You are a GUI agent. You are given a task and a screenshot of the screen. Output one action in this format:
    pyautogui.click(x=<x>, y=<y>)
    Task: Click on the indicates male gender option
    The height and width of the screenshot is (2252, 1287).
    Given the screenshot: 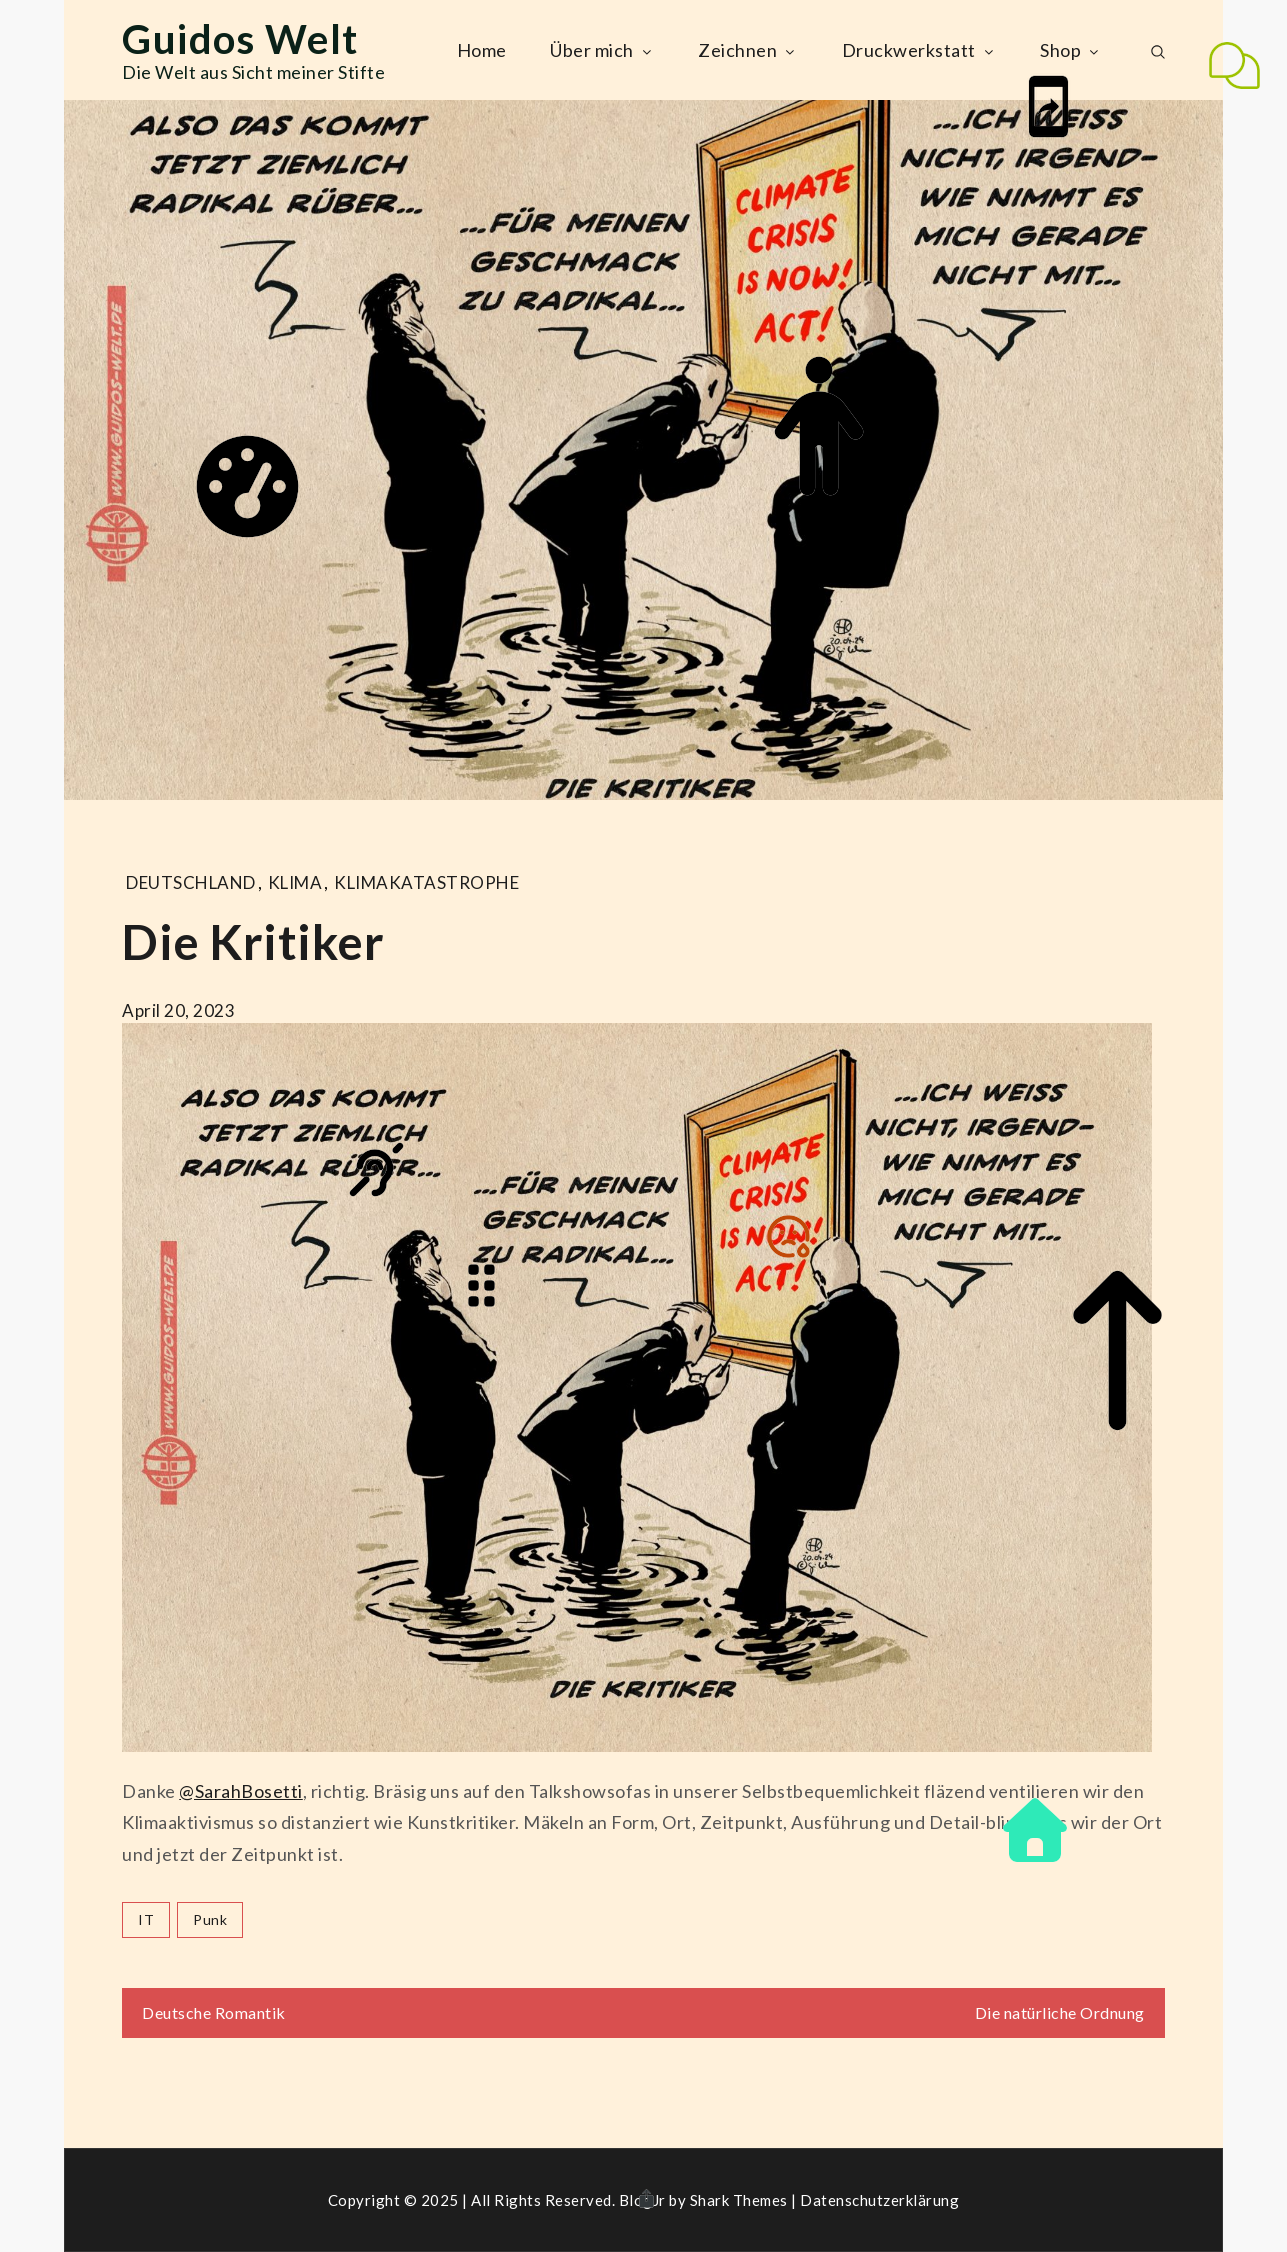 What is the action you would take?
    pyautogui.click(x=819, y=426)
    